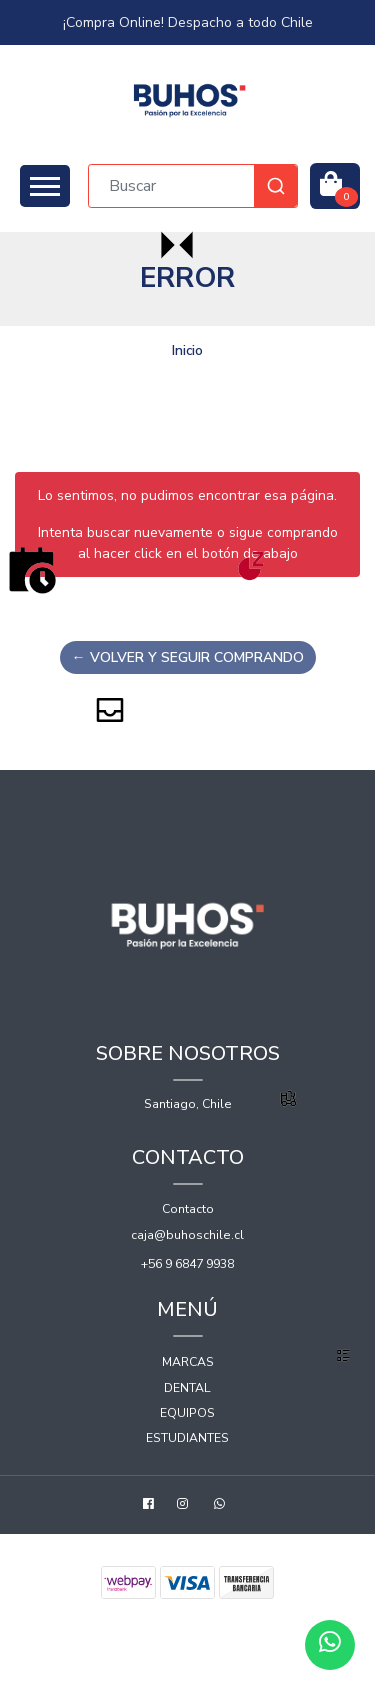  What do you see at coordinates (110, 710) in the screenshot?
I see `view your inbox` at bounding box center [110, 710].